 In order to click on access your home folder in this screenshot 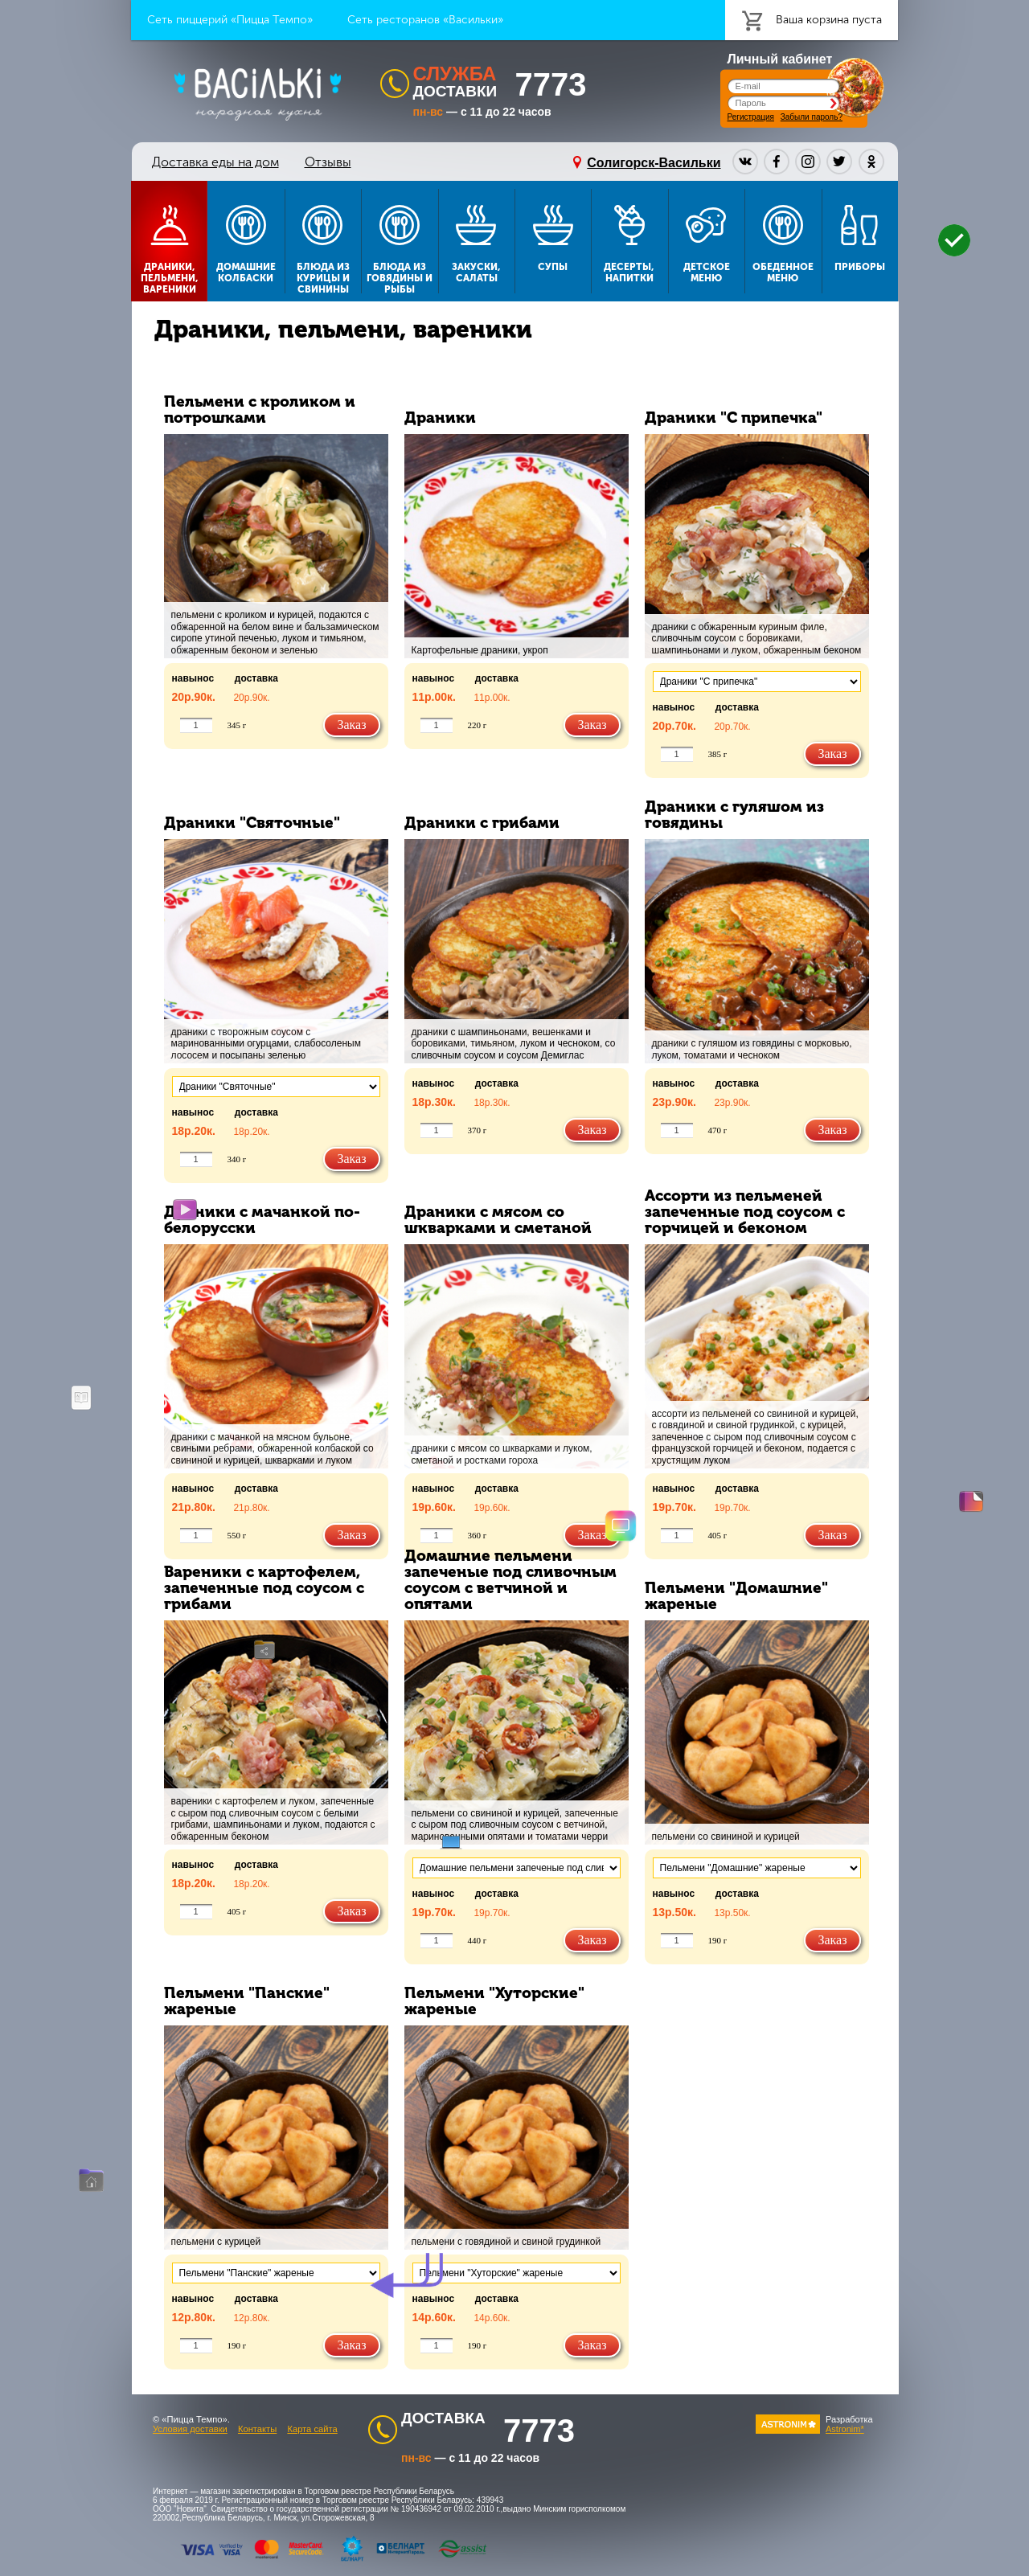, I will do `click(91, 2180)`.